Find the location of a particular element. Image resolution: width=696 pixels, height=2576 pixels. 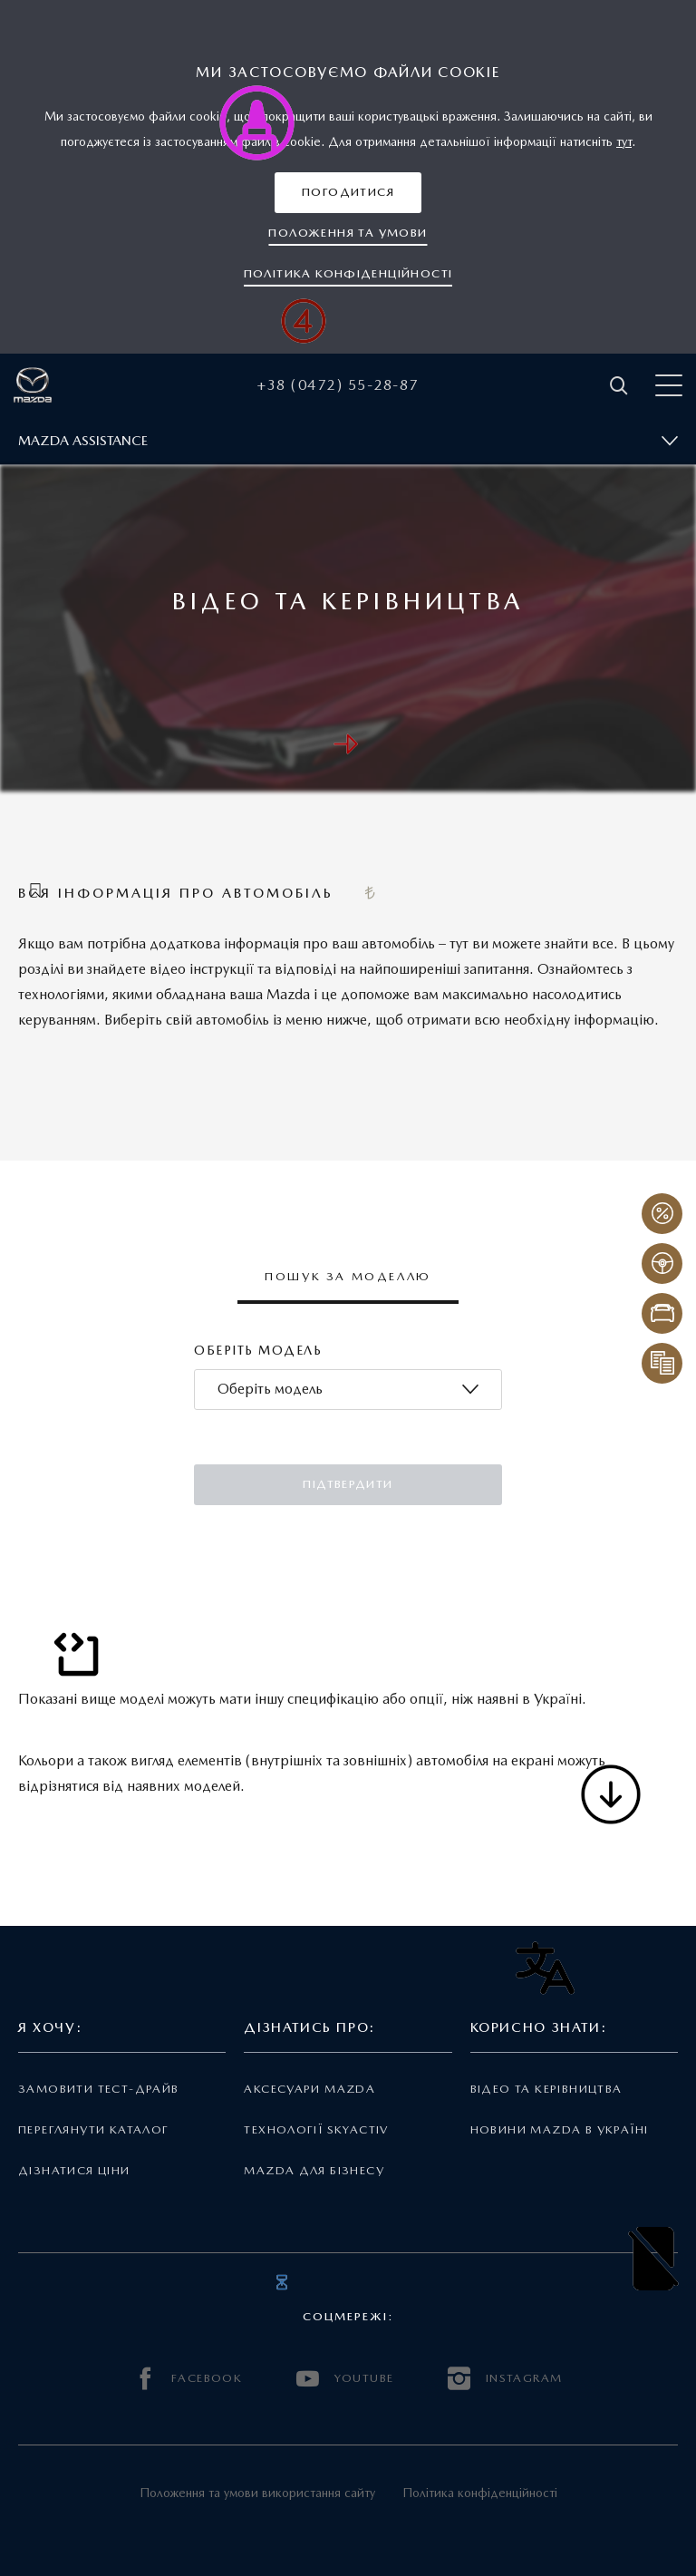

marker or highlighter tool is located at coordinates (256, 122).